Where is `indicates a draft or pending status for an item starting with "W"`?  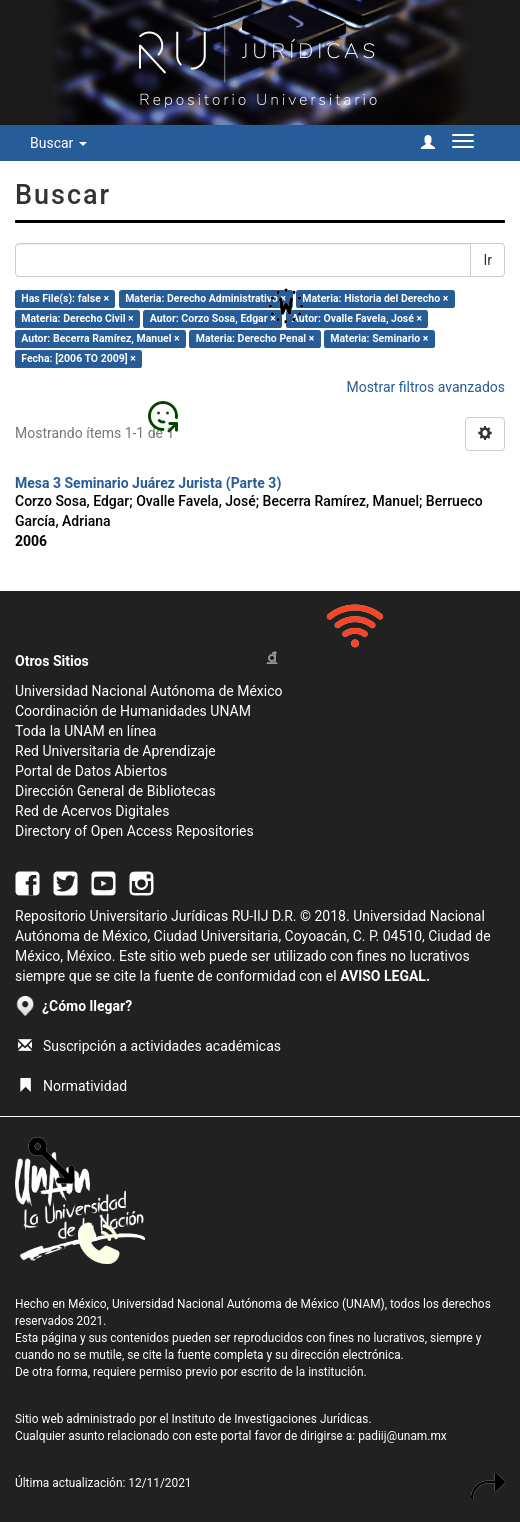 indicates a draft or pending status for an item starting with "W" is located at coordinates (286, 306).